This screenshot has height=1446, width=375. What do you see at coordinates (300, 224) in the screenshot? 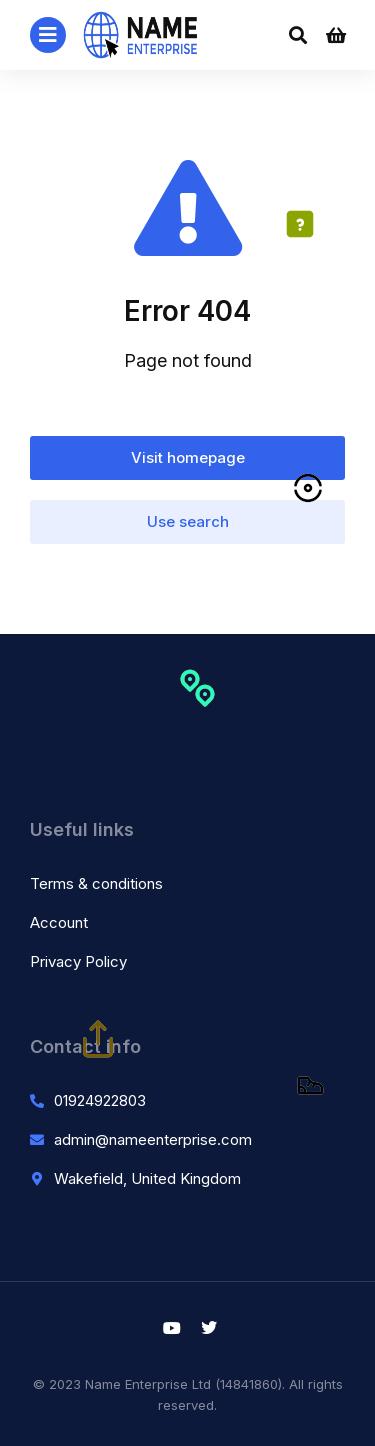
I see `access help or support` at bounding box center [300, 224].